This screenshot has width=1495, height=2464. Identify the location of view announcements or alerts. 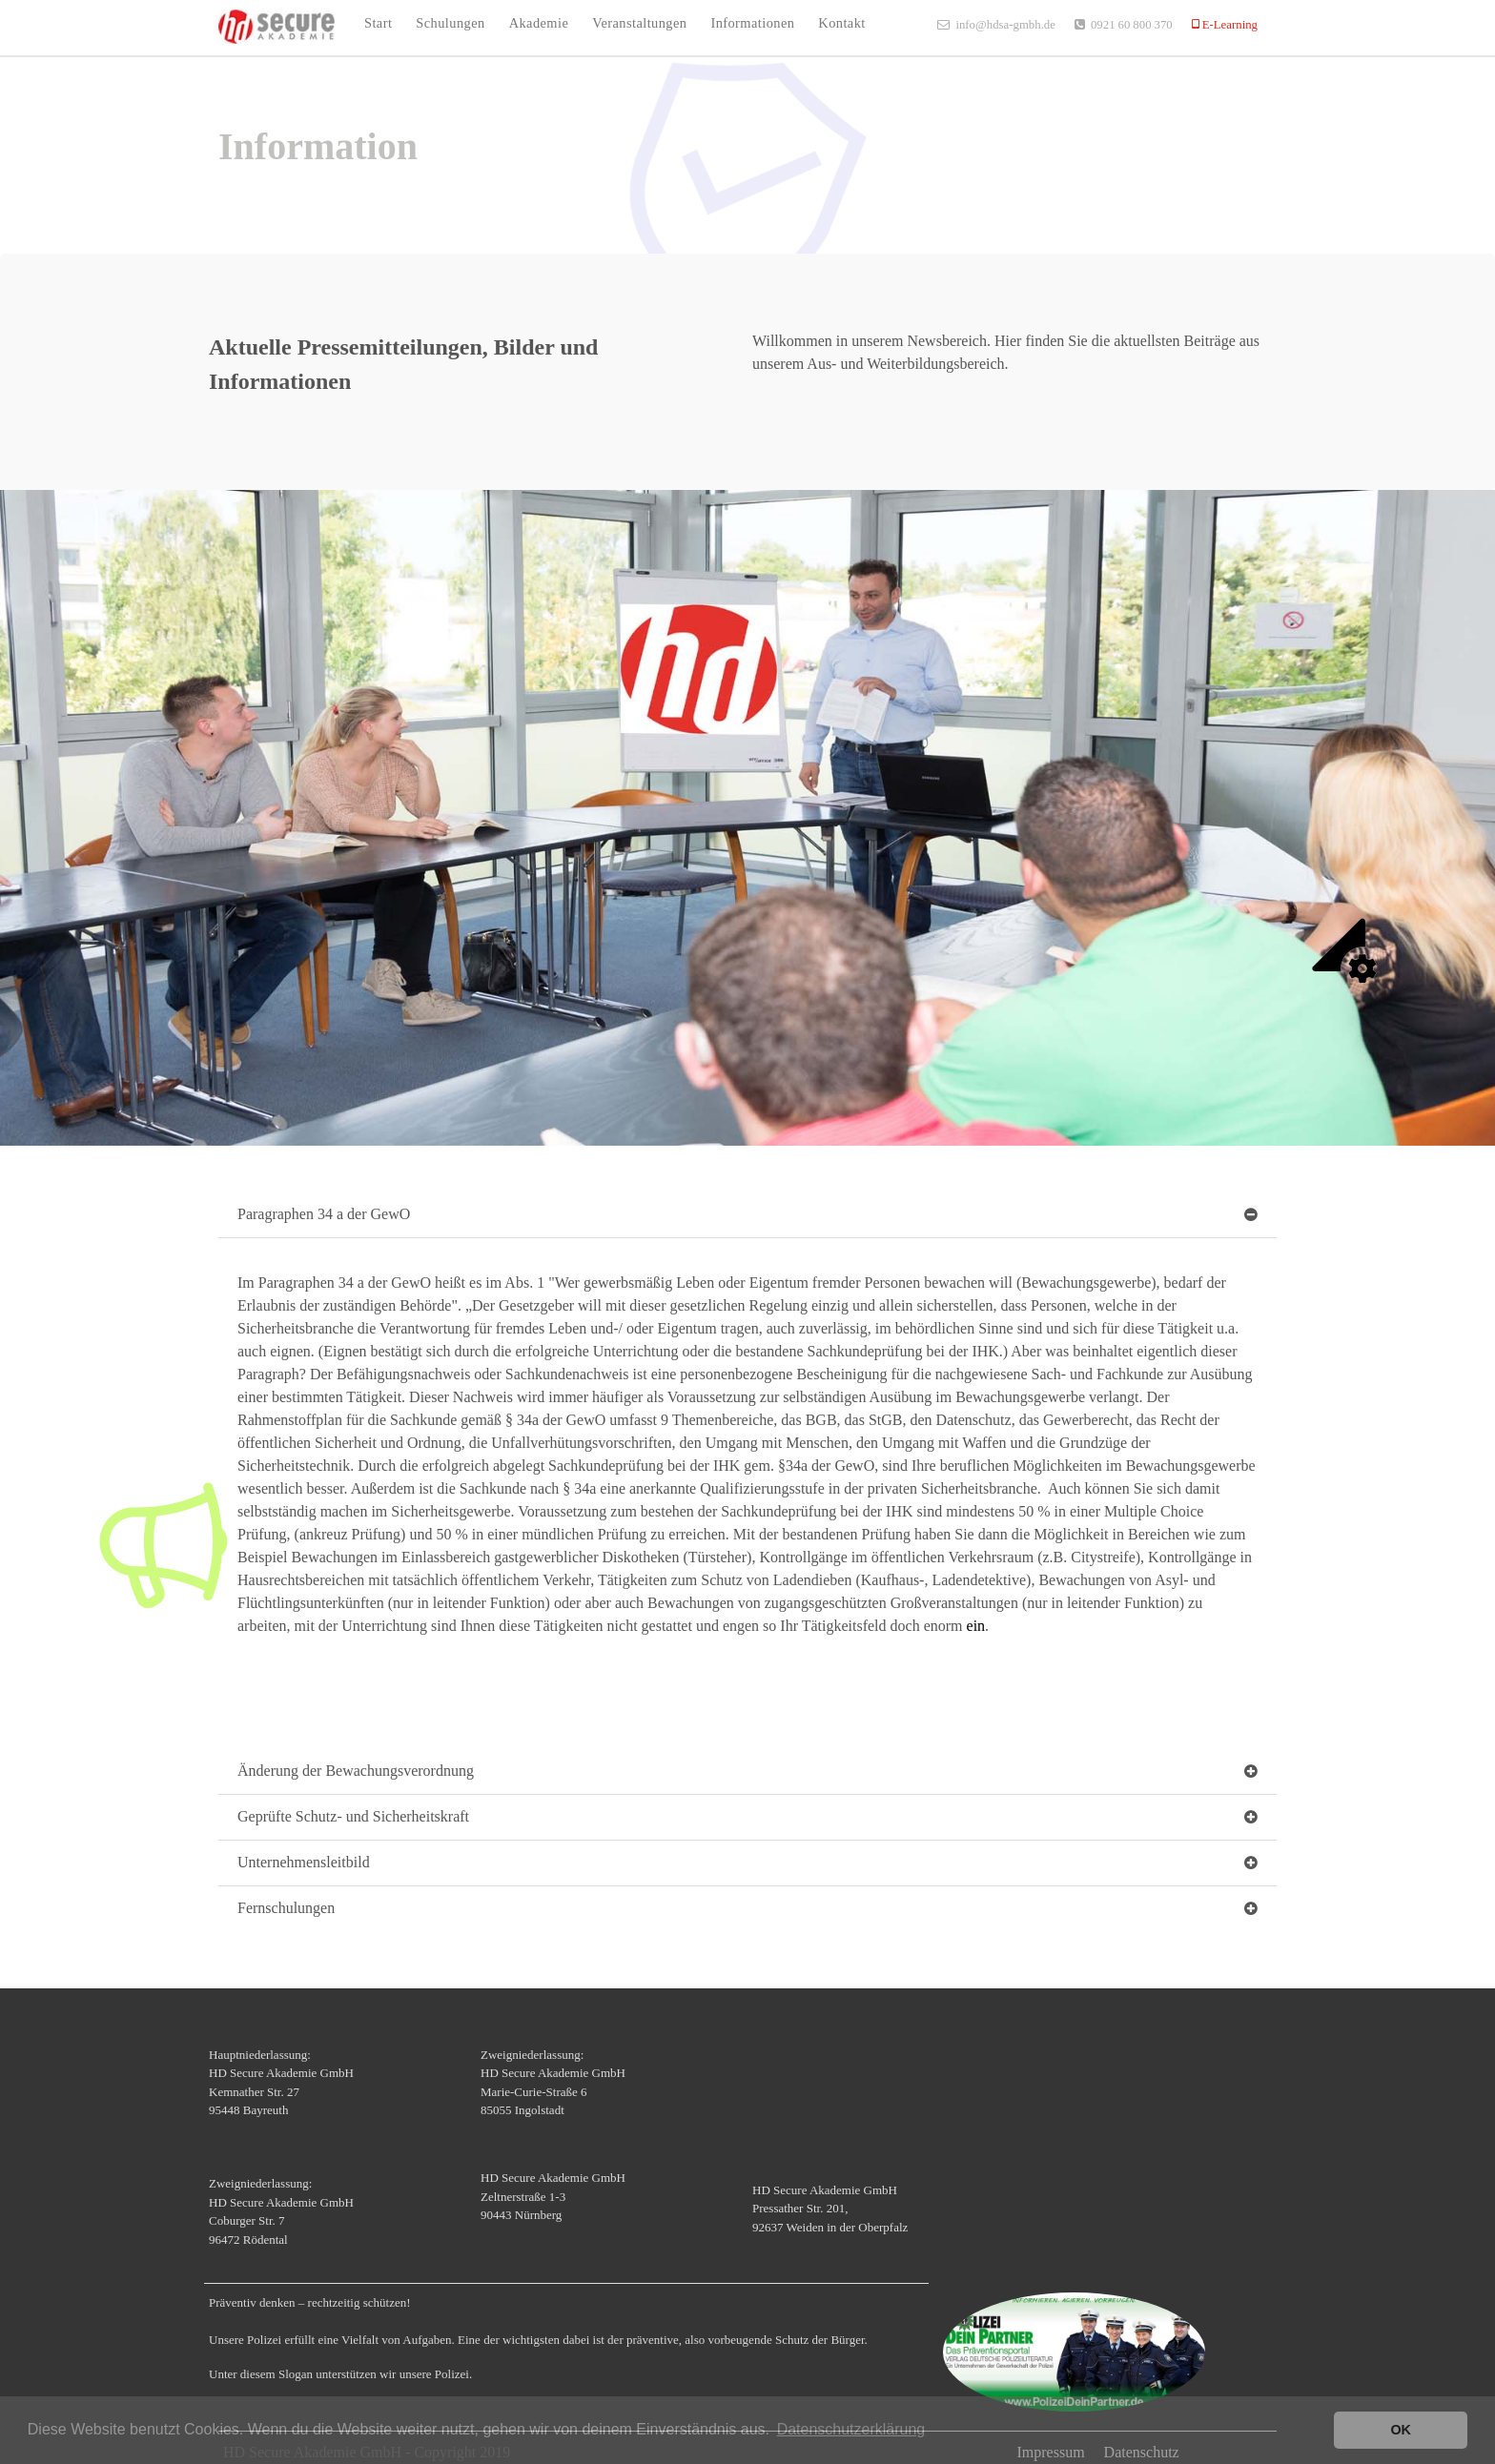
(163, 1546).